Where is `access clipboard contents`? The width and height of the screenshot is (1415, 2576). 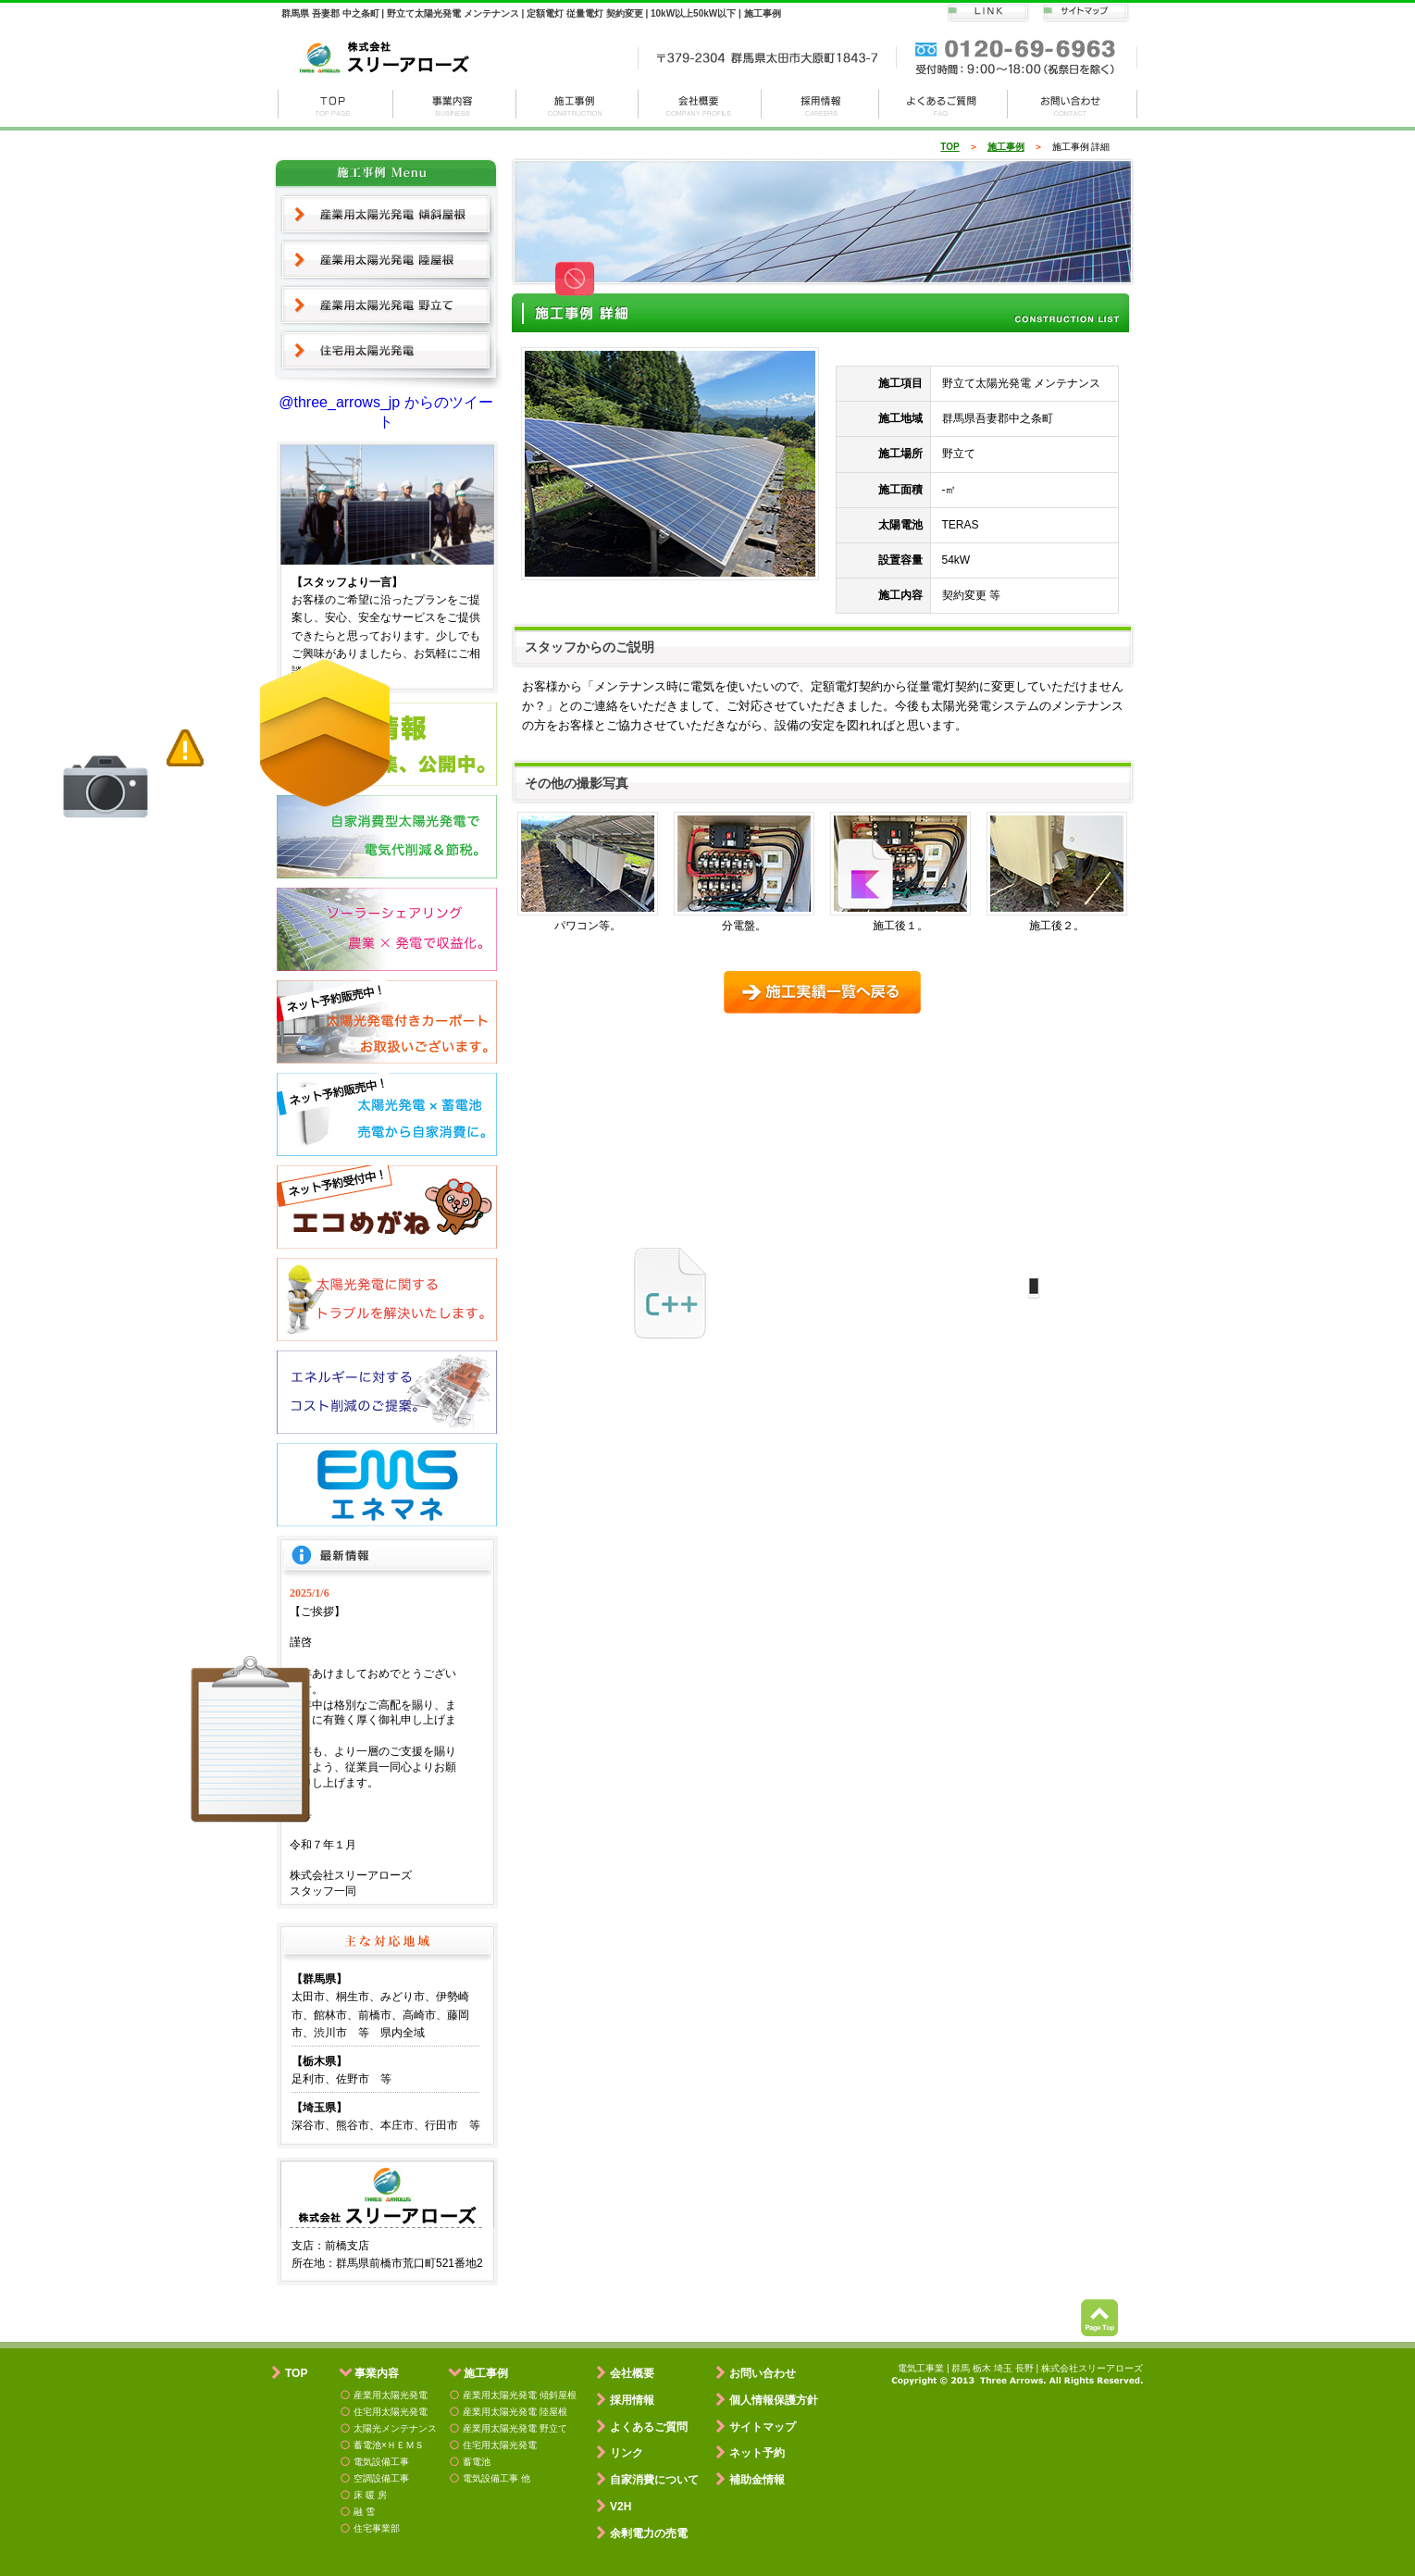
access clipboard contents is located at coordinates (250, 1739).